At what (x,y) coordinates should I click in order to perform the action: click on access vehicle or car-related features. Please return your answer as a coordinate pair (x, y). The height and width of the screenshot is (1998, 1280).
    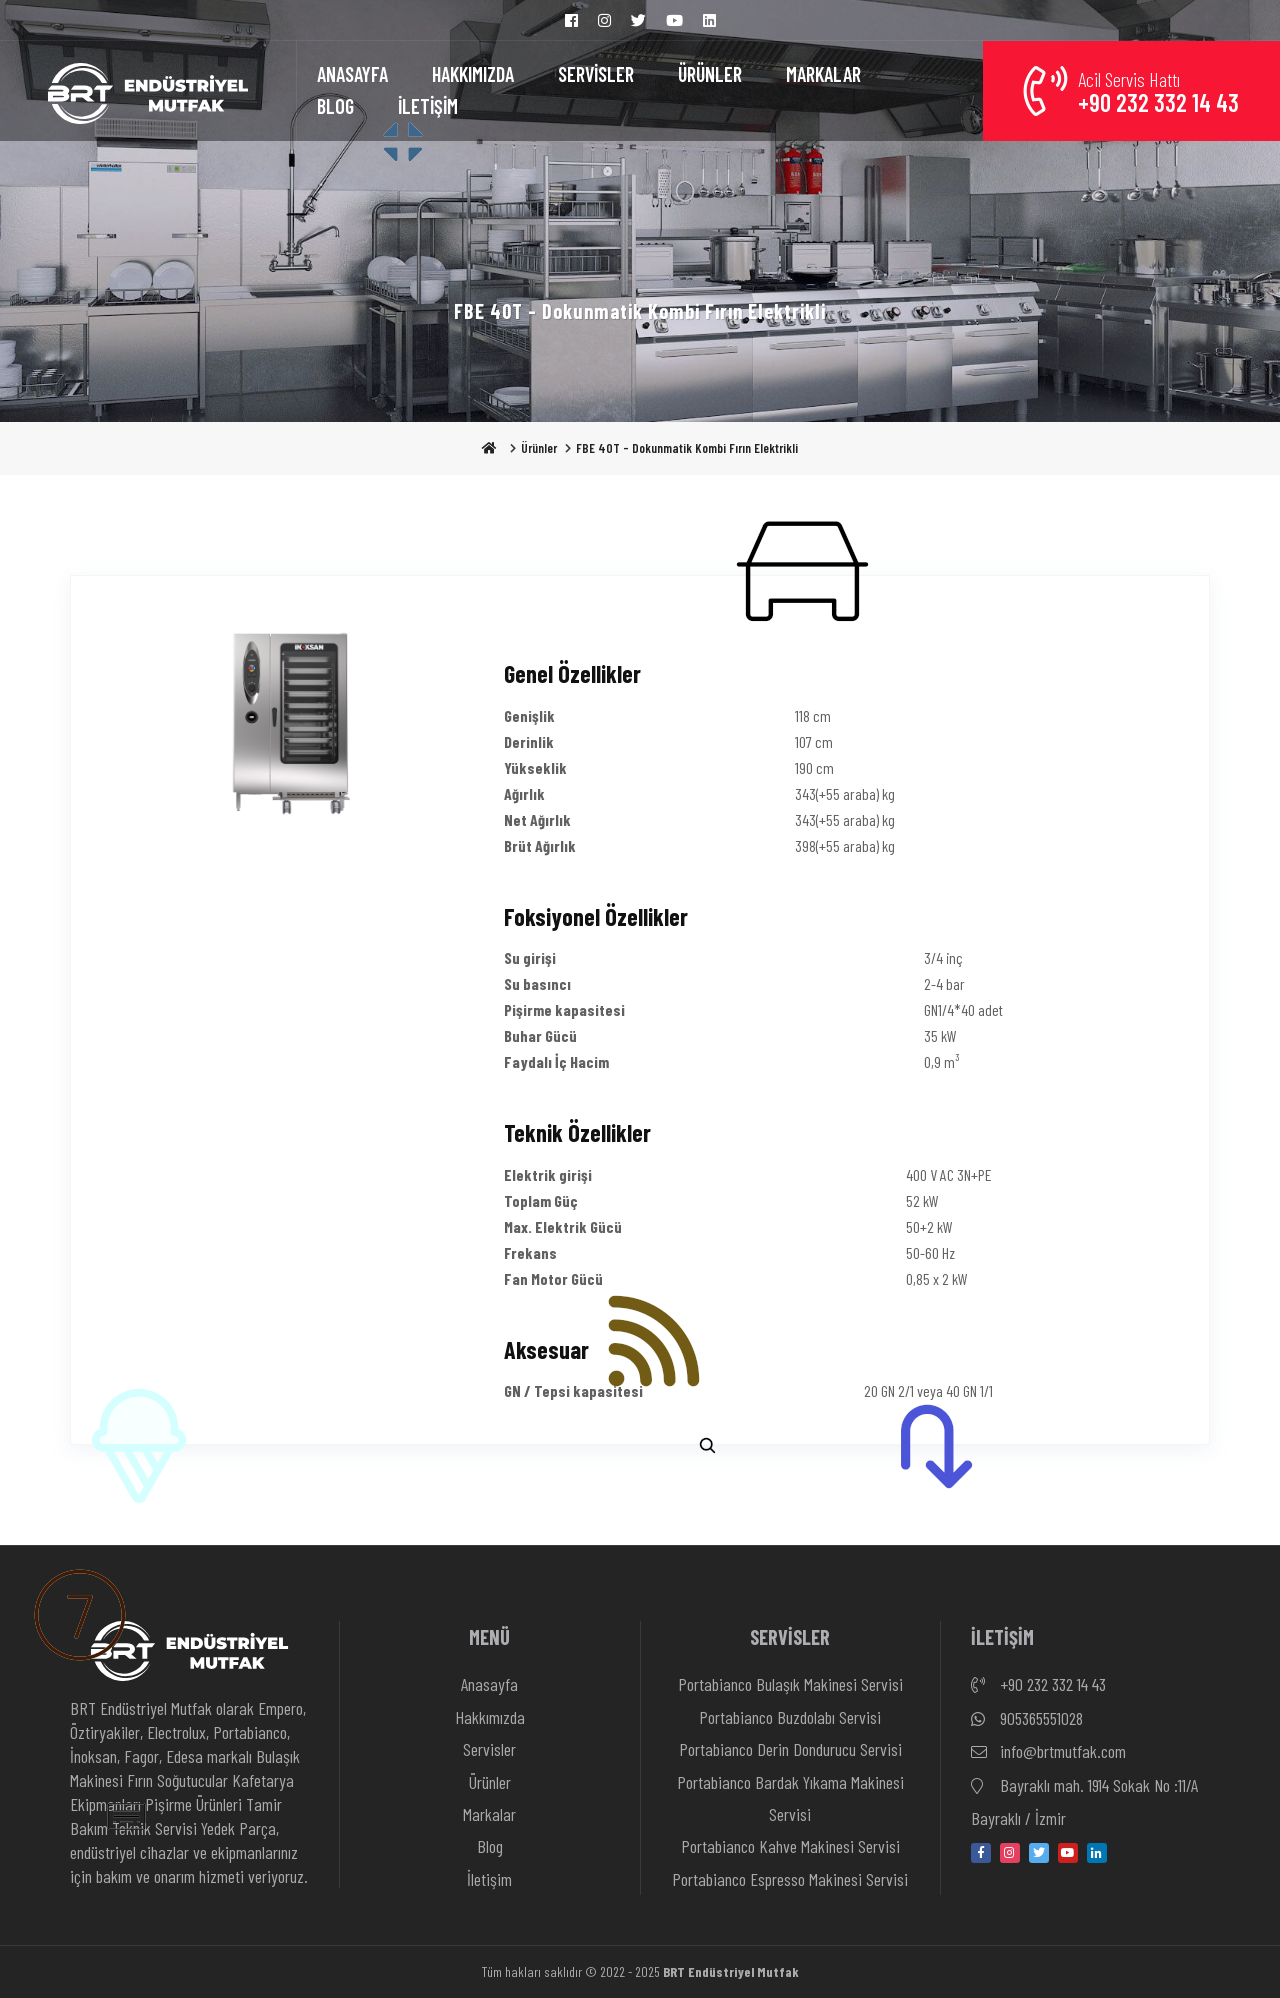
    Looking at the image, I should click on (802, 573).